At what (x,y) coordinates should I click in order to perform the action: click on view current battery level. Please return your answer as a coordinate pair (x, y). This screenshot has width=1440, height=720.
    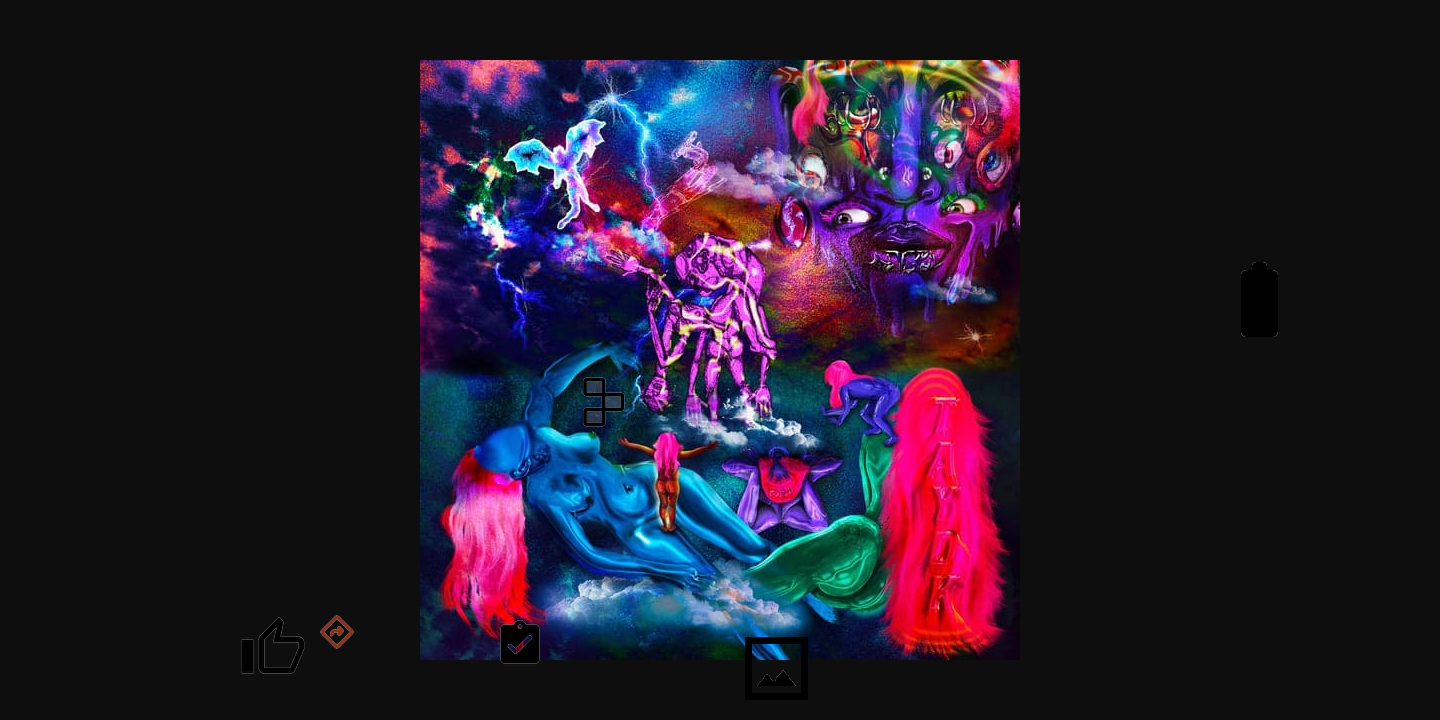
    Looking at the image, I should click on (1259, 299).